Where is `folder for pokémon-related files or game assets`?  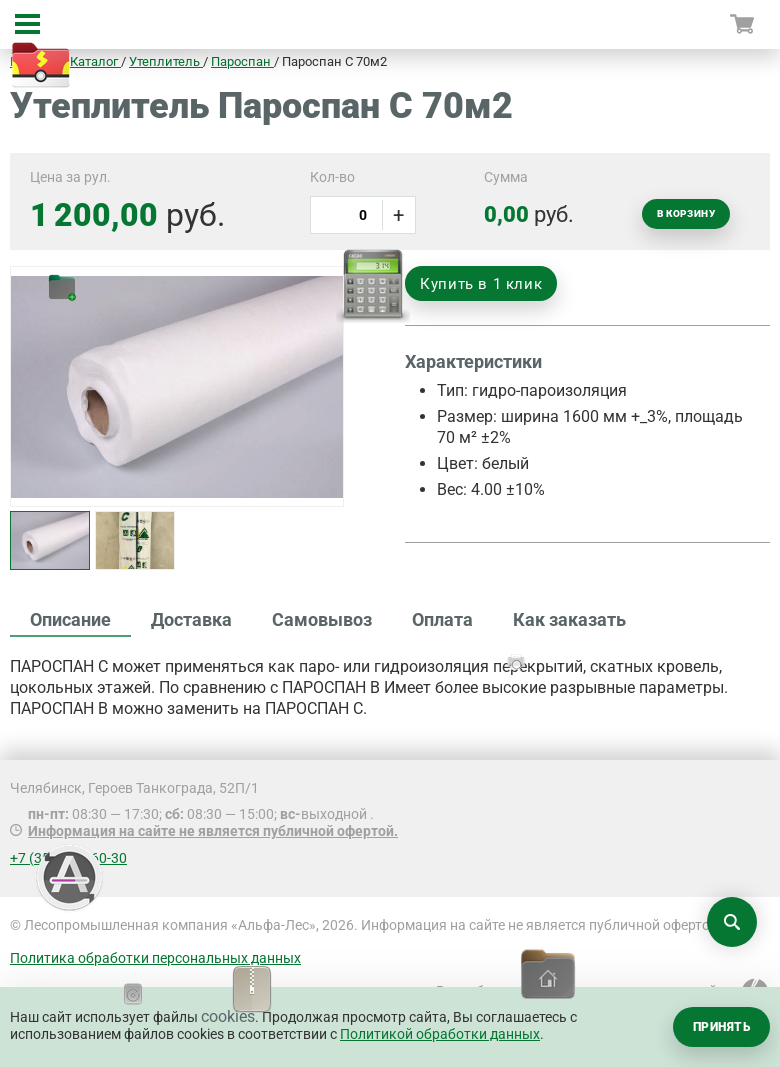 folder for pokémon-related files or game assets is located at coordinates (40, 66).